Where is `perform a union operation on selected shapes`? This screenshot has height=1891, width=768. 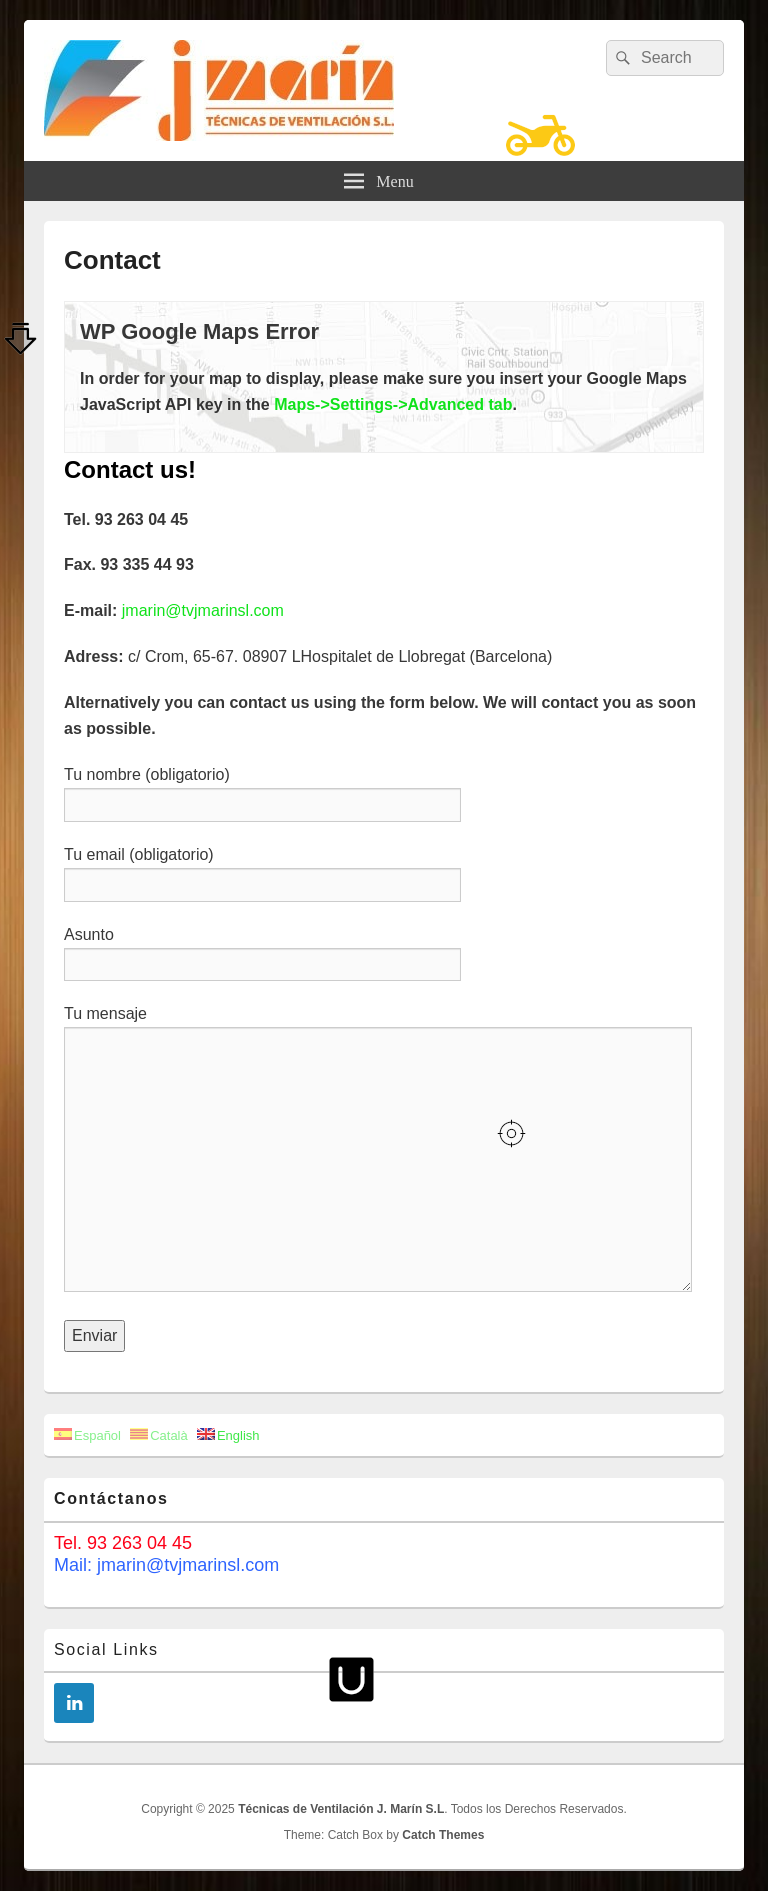
perform a union operation on selected shapes is located at coordinates (351, 1679).